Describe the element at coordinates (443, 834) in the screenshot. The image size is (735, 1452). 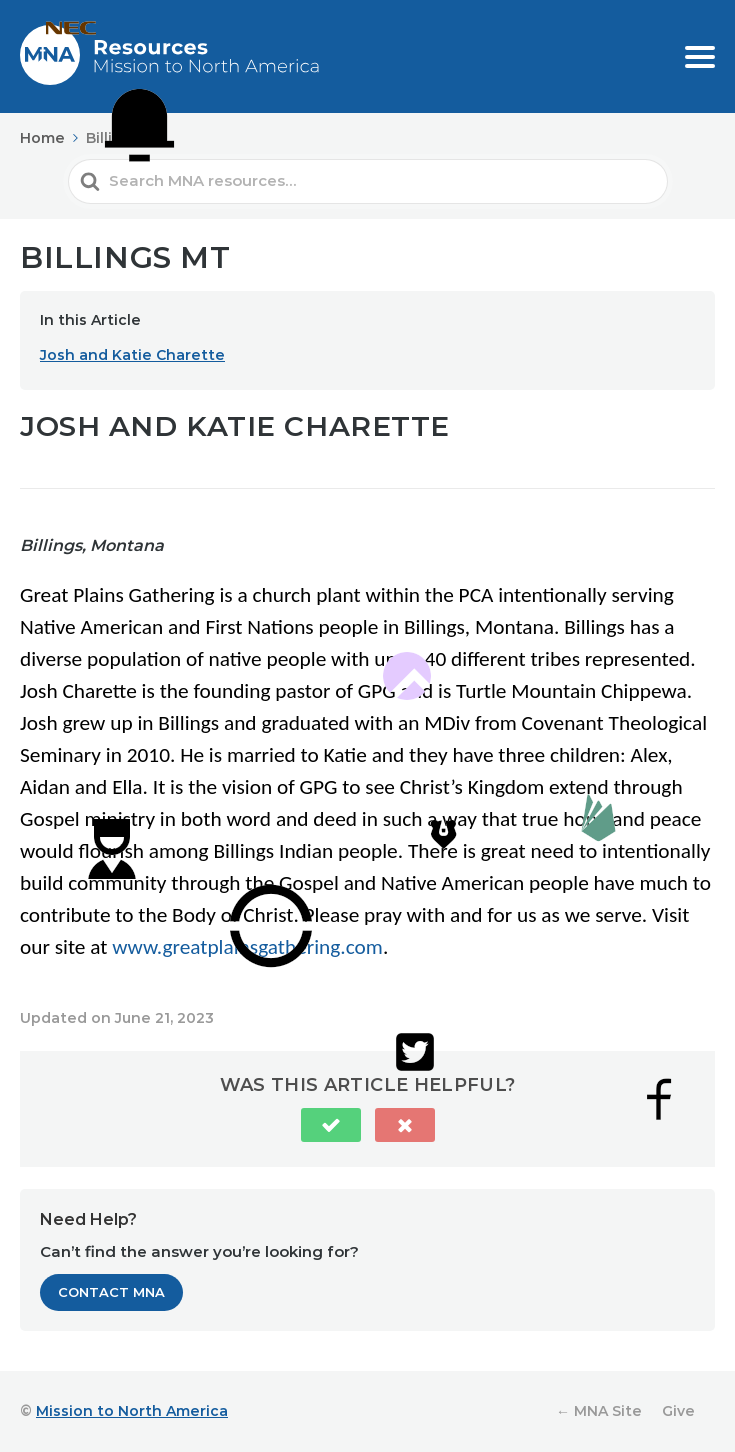
I see `open the Uptime Kuma monitoring dashboard` at that location.